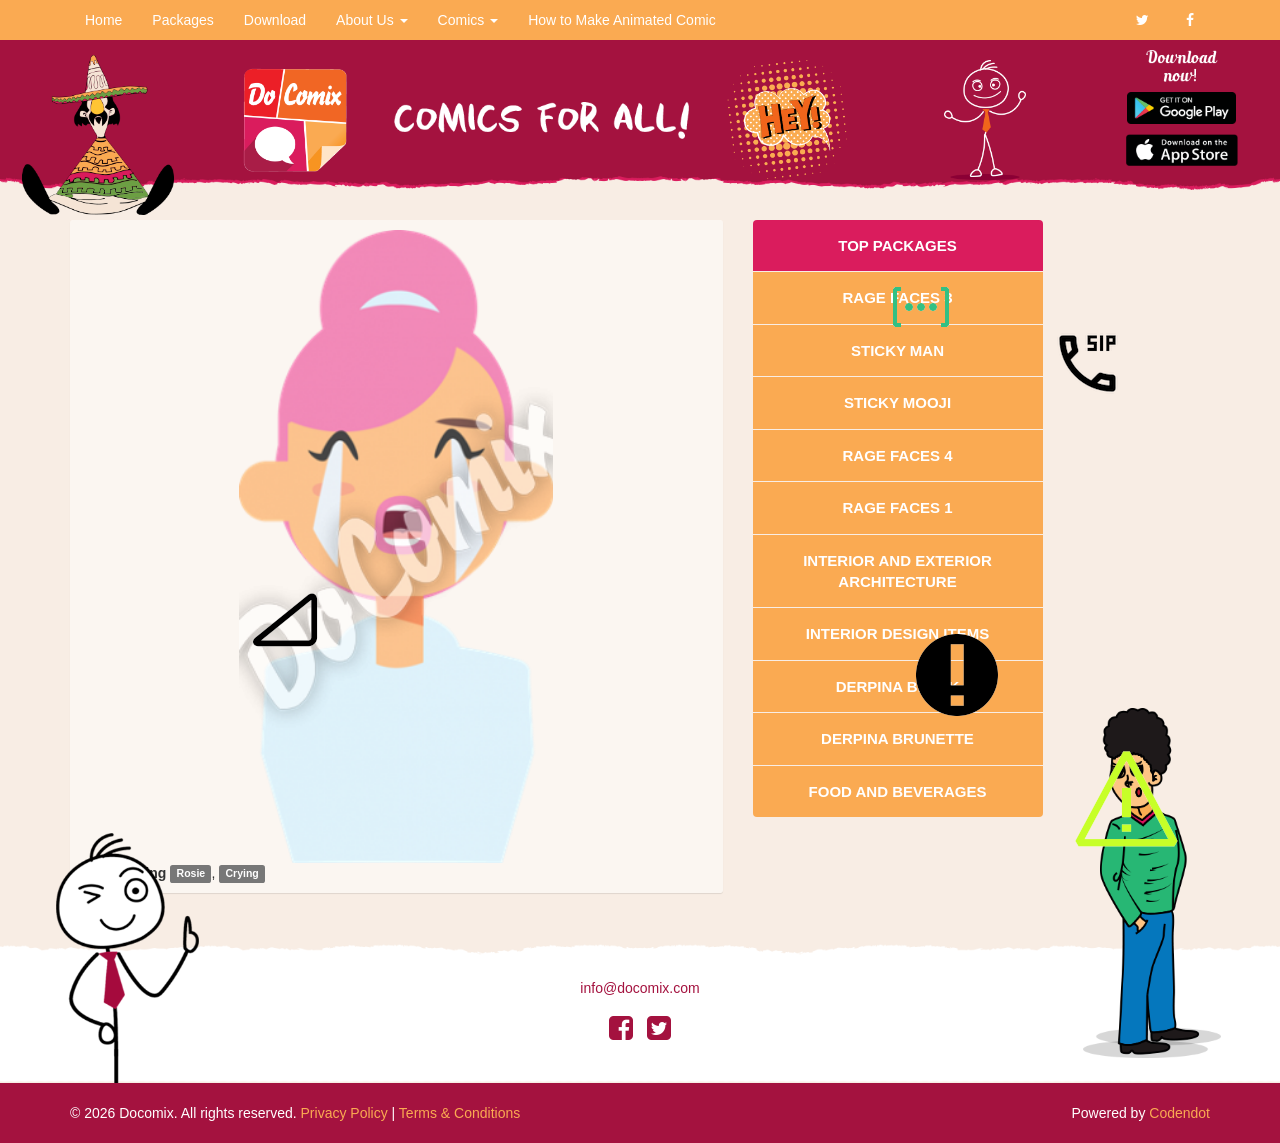 The height and width of the screenshot is (1143, 1280). What do you see at coordinates (285, 620) in the screenshot?
I see `play media or start playback` at bounding box center [285, 620].